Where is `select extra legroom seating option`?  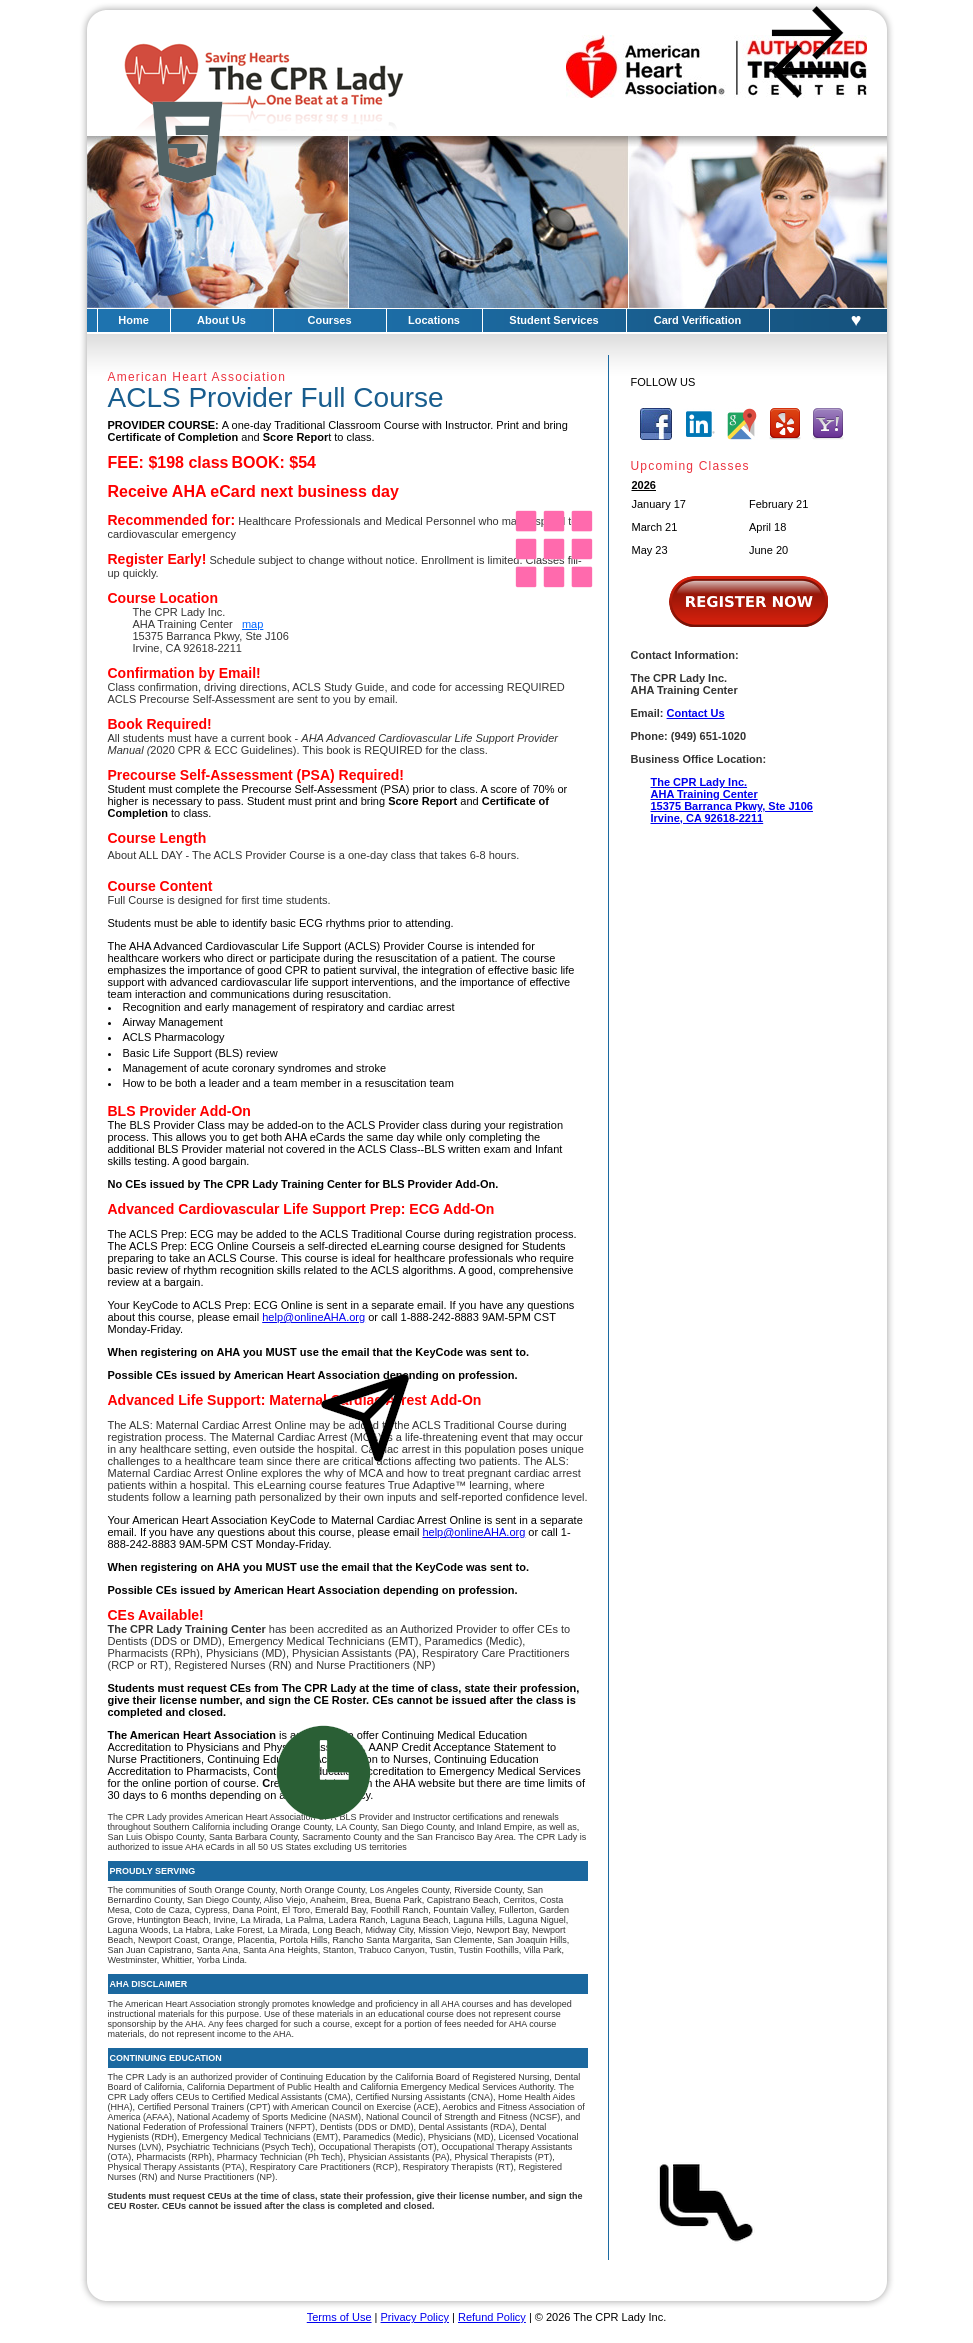
select extra legroom seating option is located at coordinates (704, 2204).